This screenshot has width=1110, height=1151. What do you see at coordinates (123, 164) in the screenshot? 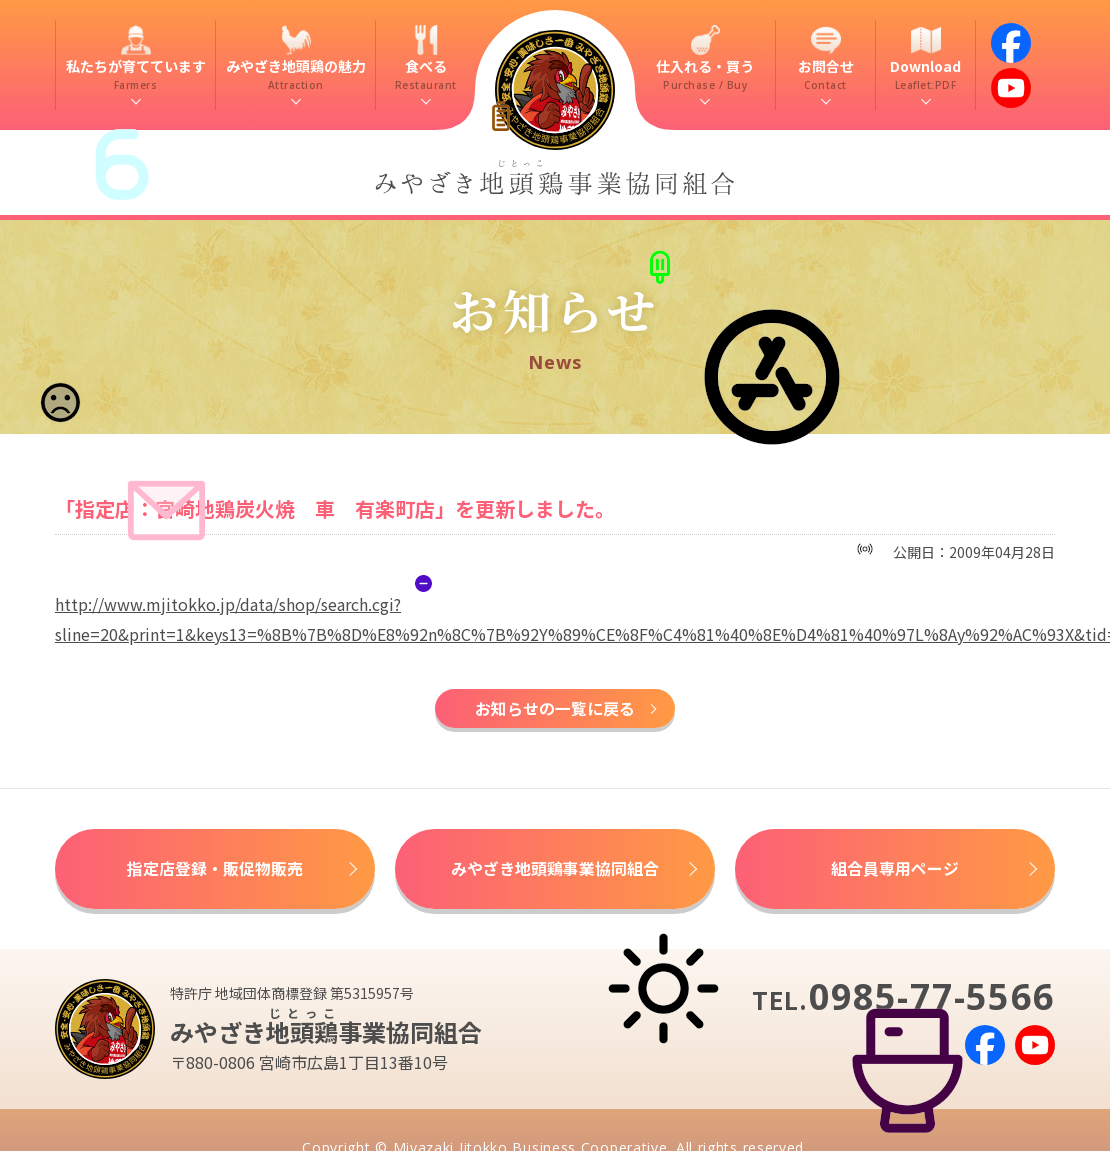
I see `indicates the number six in a list or count` at bounding box center [123, 164].